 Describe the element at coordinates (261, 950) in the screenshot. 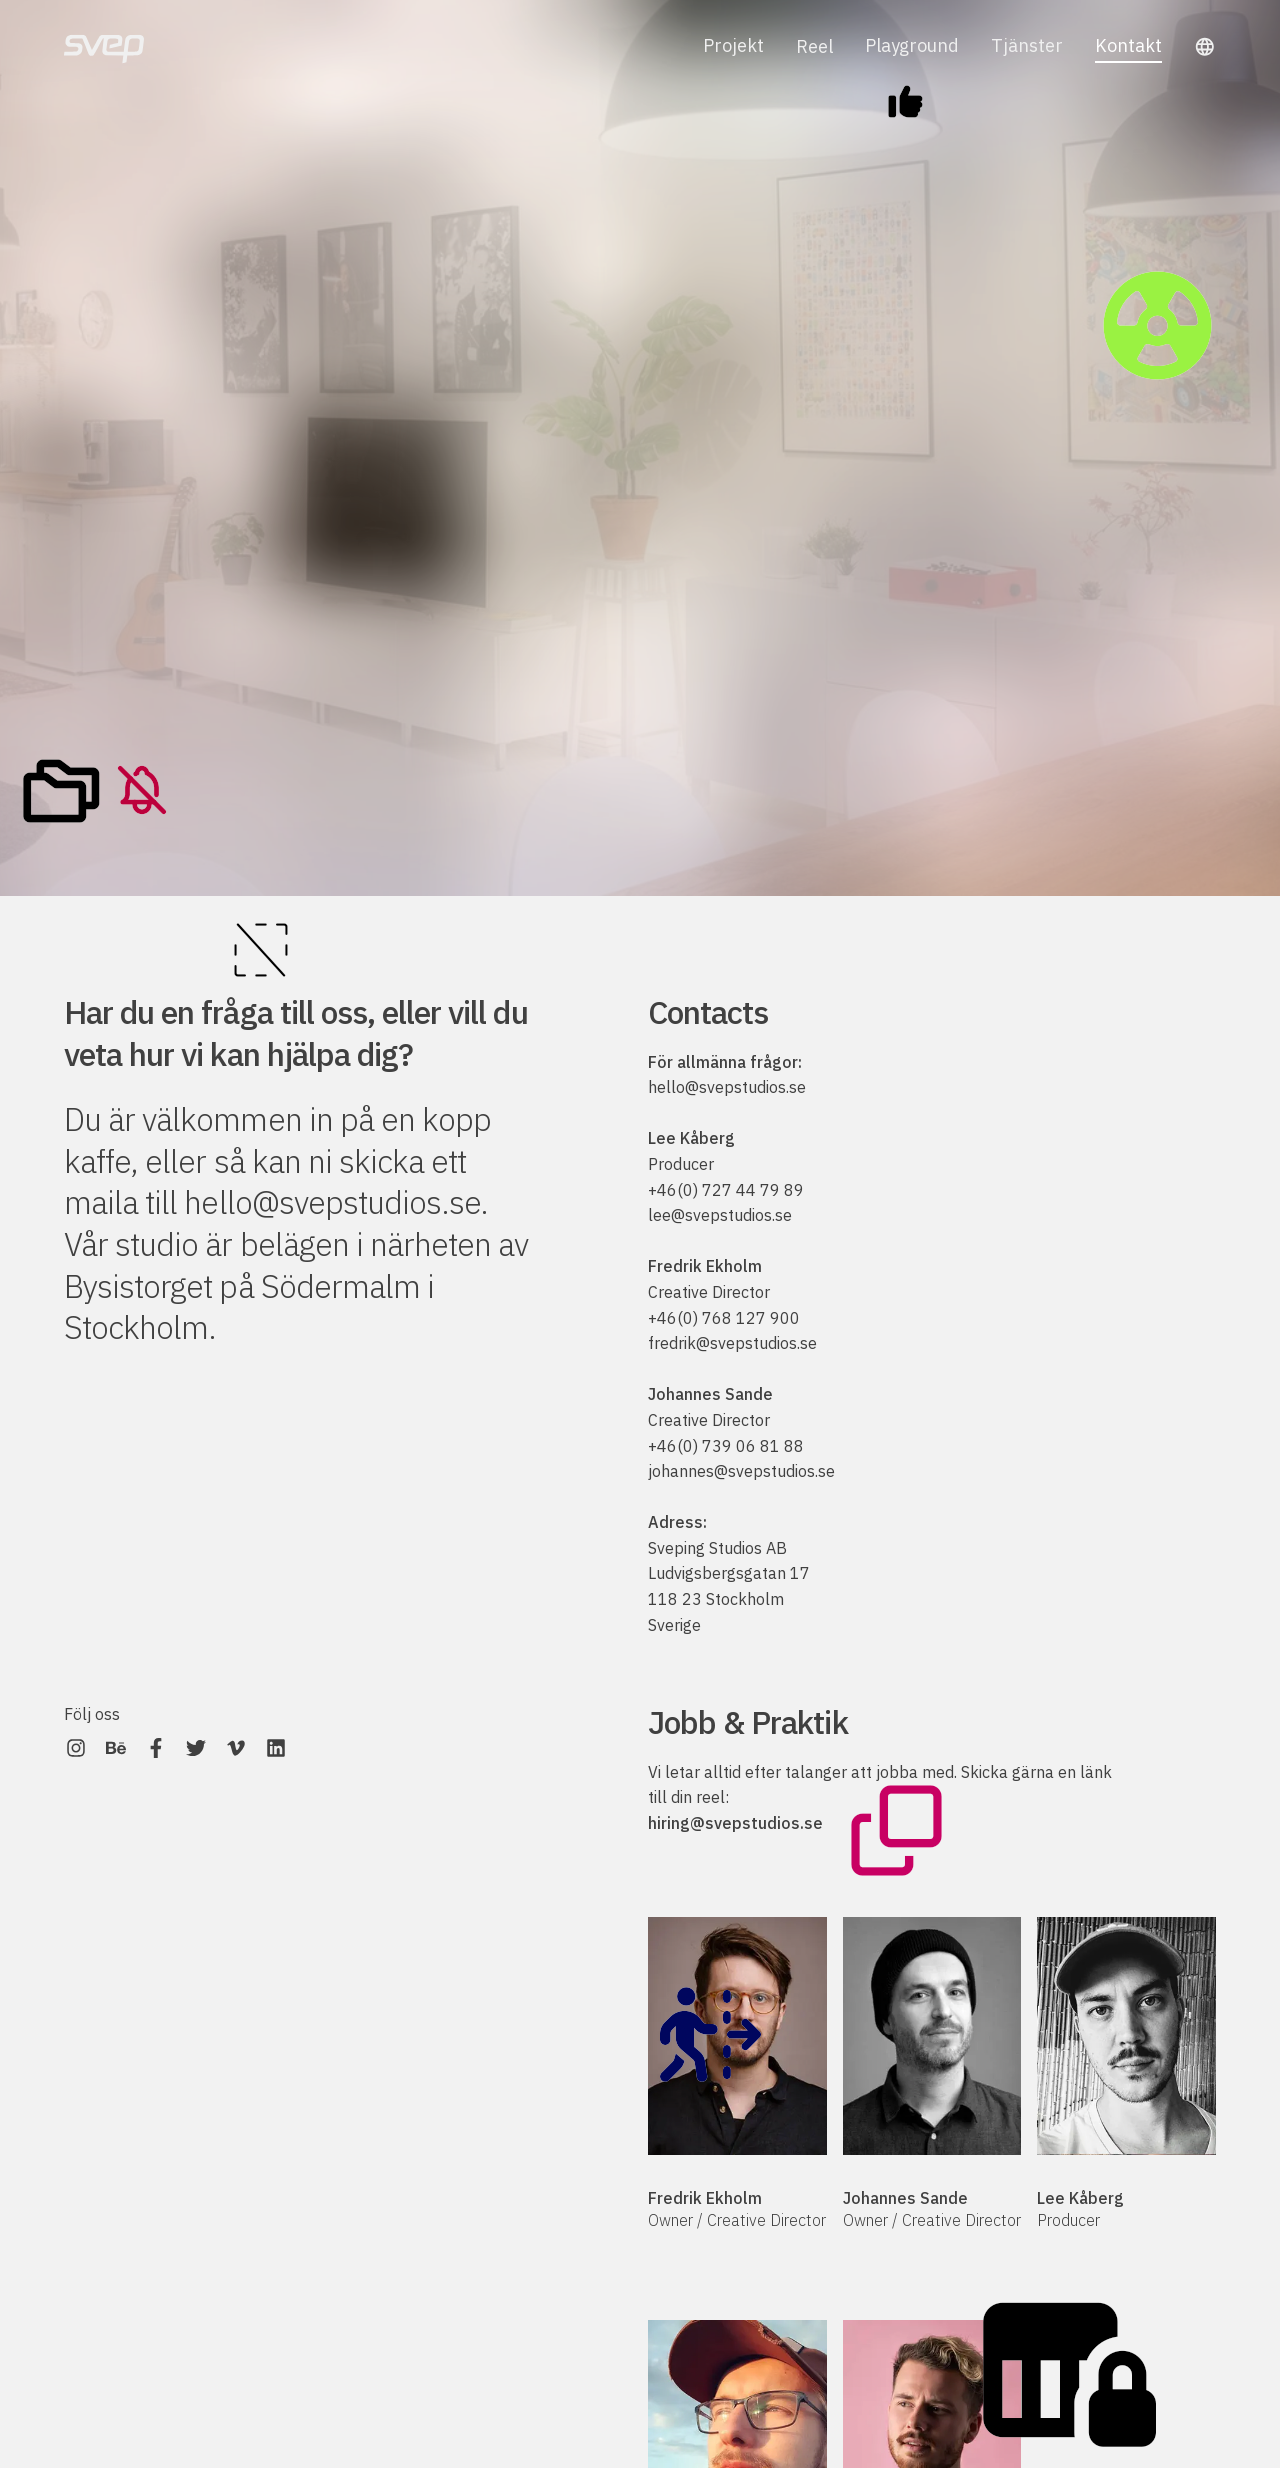

I see `deselect or clear current selection` at that location.